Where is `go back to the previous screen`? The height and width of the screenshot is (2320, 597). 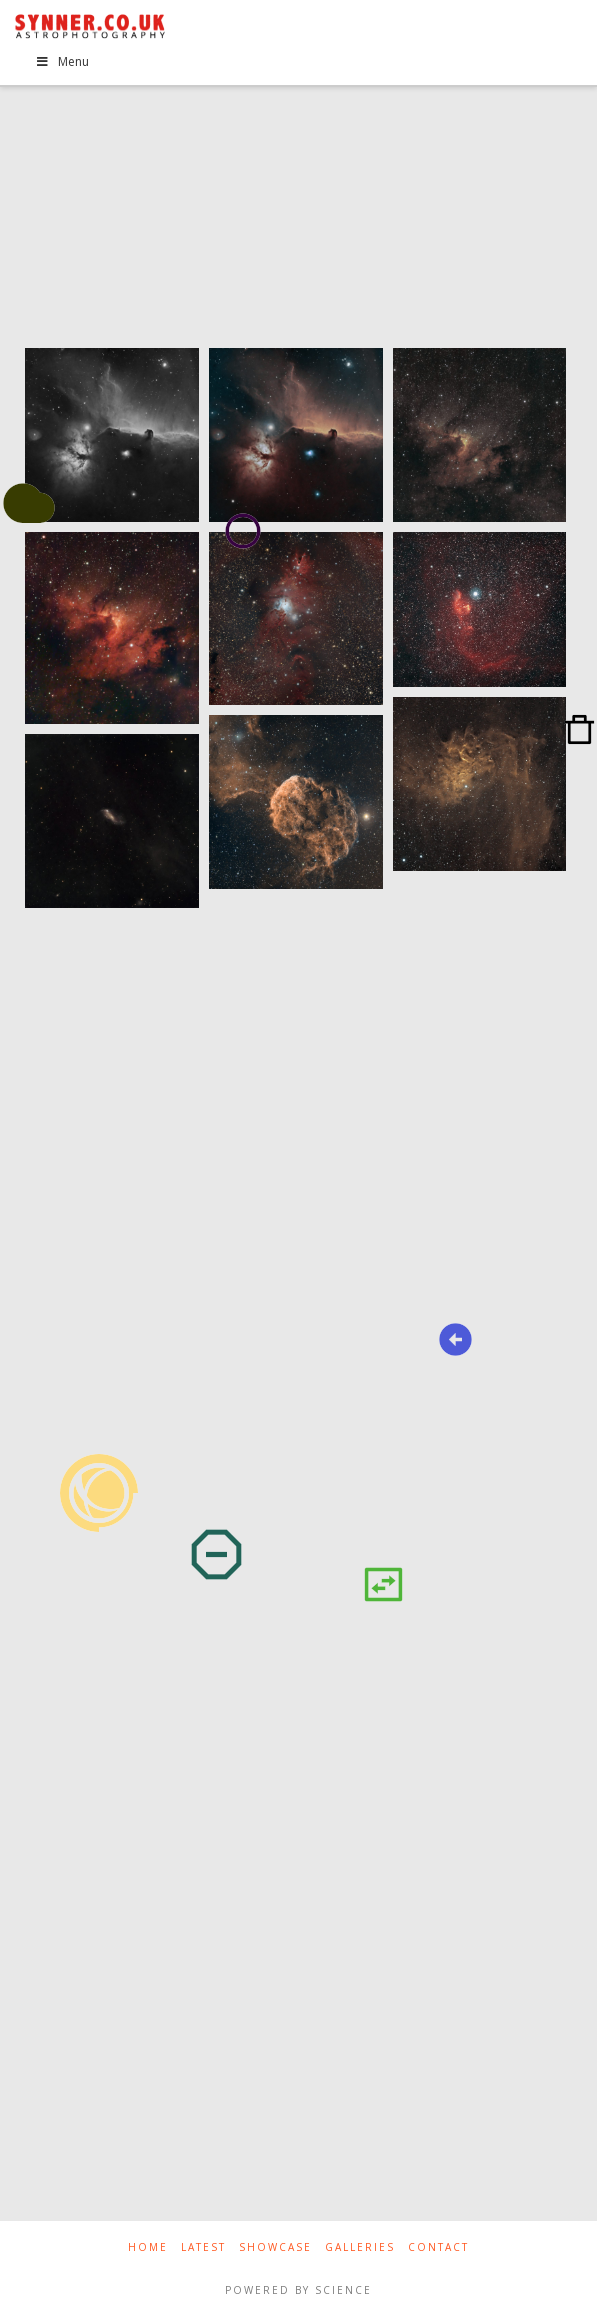
go back to the previous screen is located at coordinates (455, 1339).